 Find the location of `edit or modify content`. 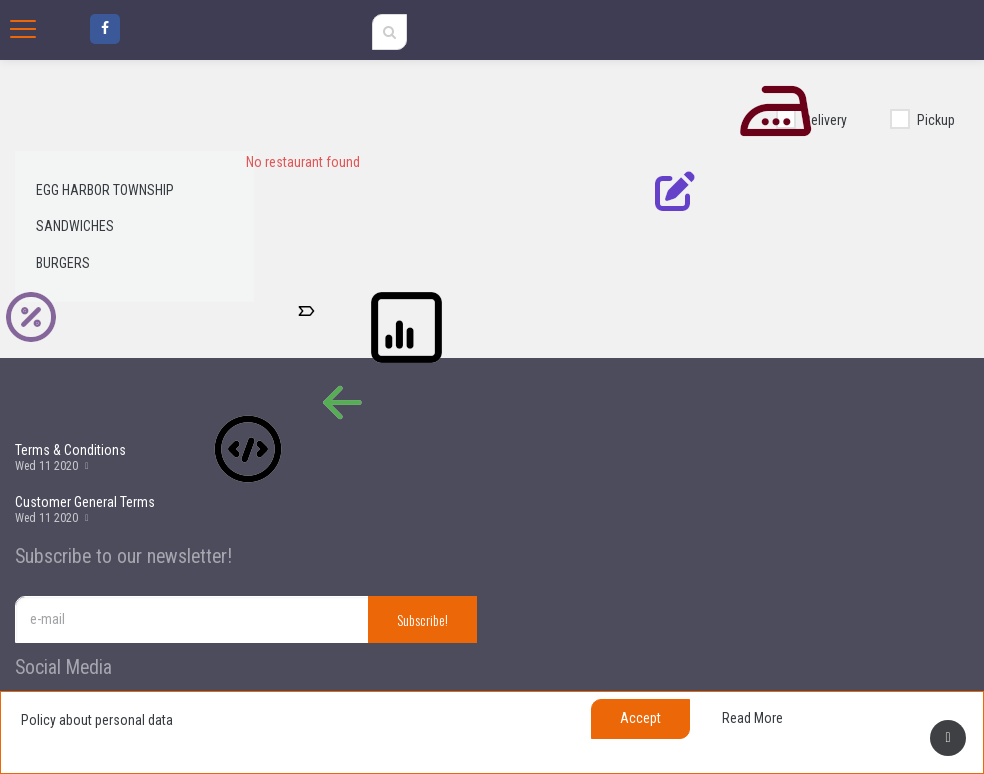

edit or modify content is located at coordinates (675, 191).